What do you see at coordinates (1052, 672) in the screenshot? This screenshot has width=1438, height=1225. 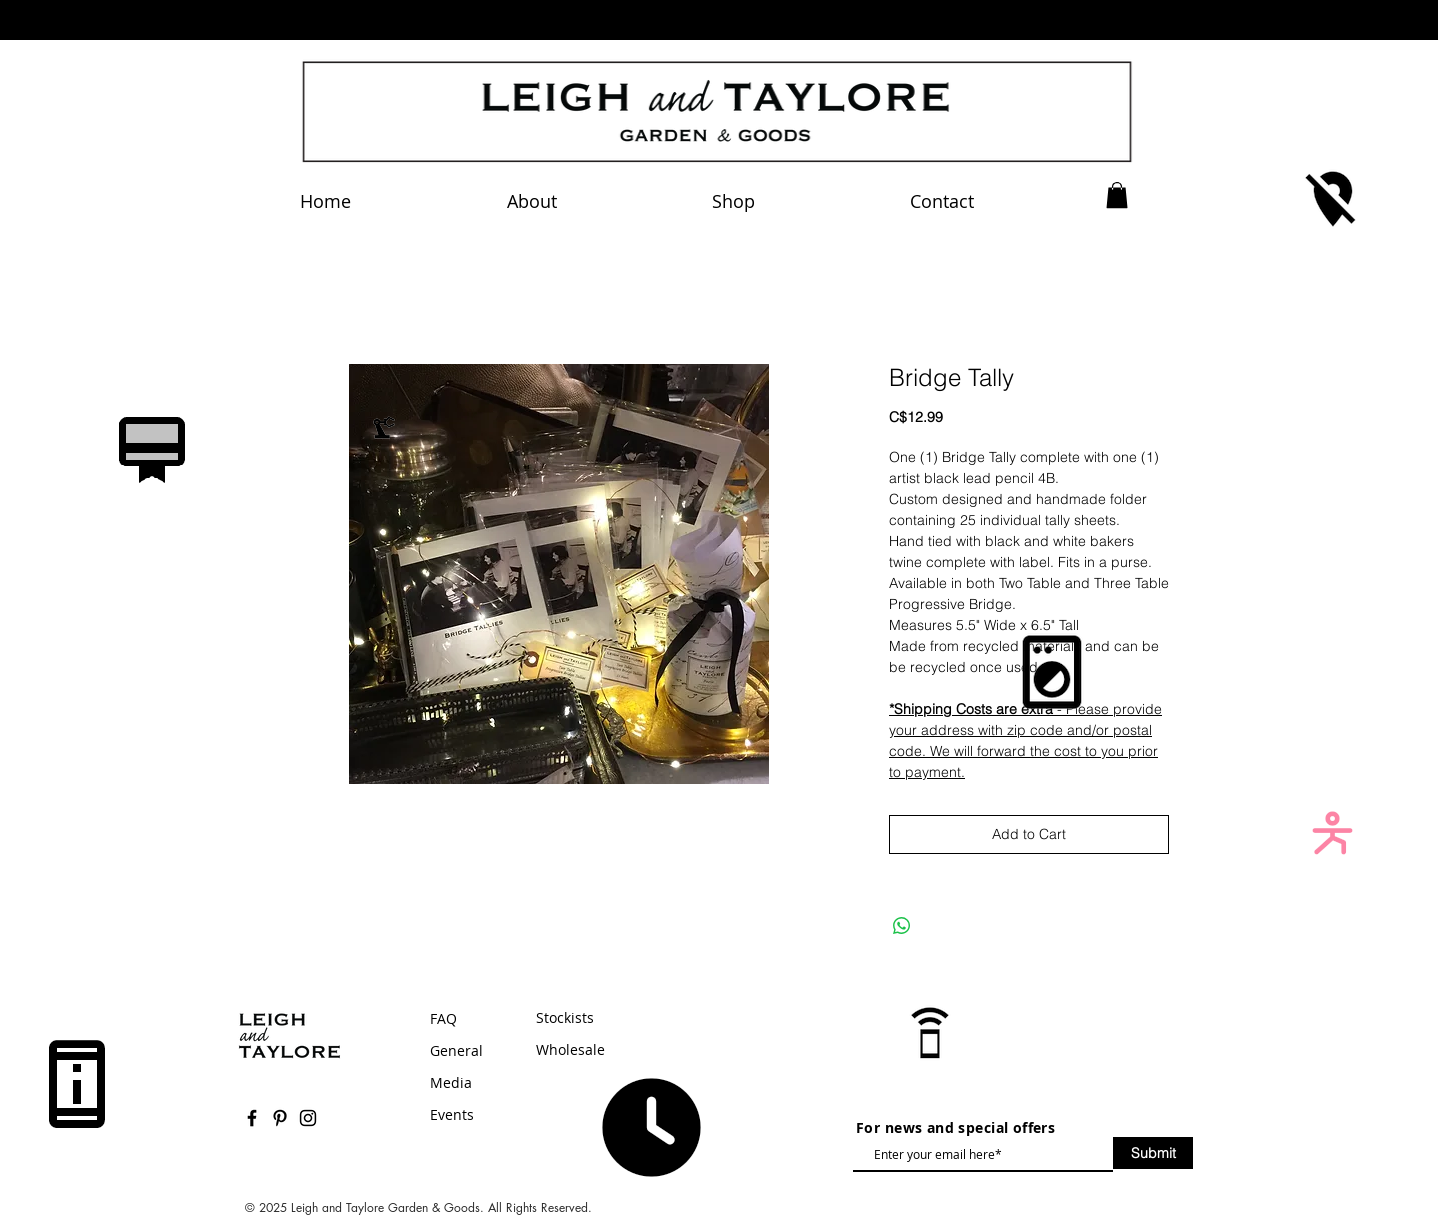 I see `find nearby laundromat or laundry services` at bounding box center [1052, 672].